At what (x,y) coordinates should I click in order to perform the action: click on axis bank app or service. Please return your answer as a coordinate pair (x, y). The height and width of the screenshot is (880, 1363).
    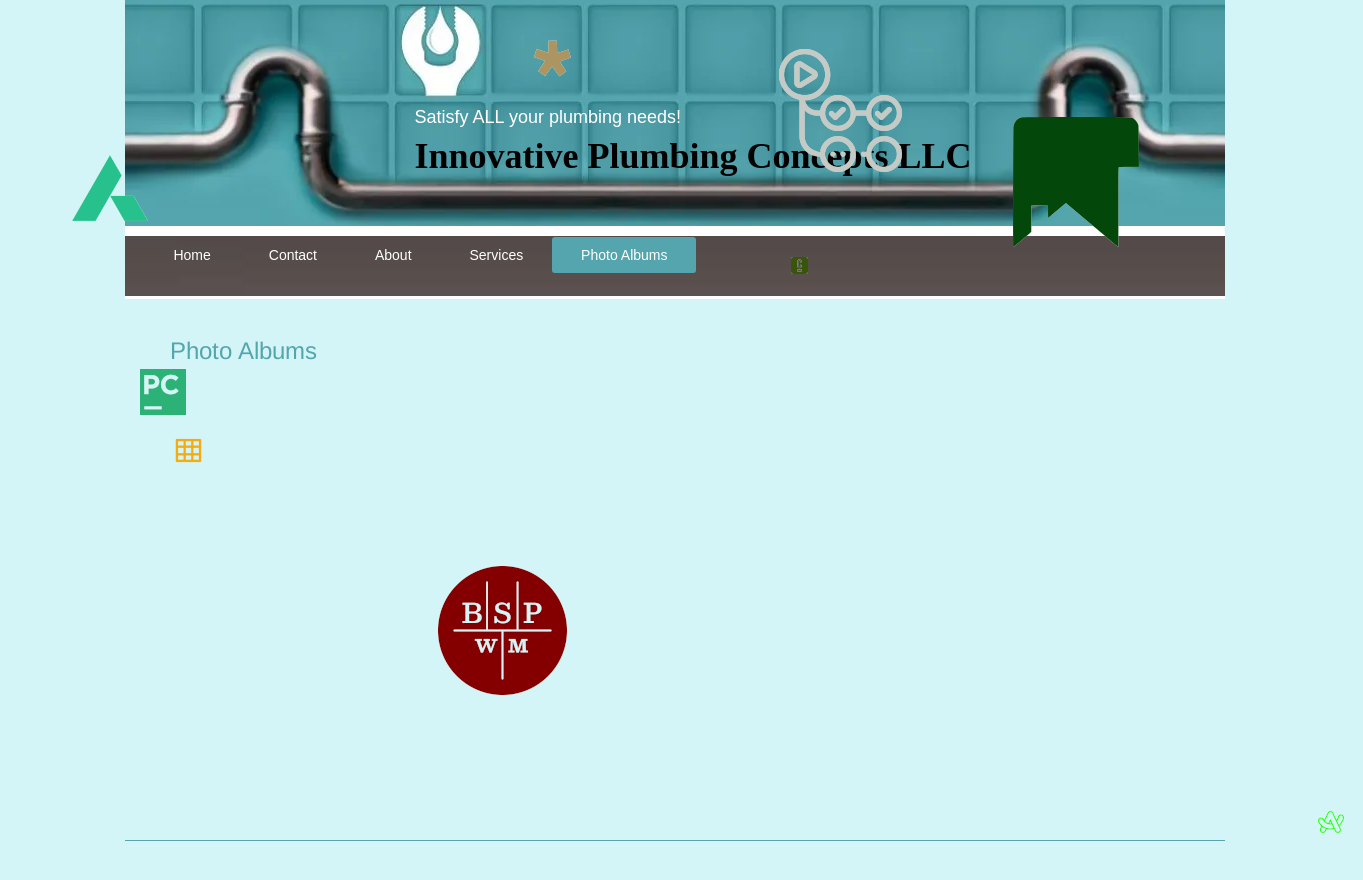
    Looking at the image, I should click on (110, 188).